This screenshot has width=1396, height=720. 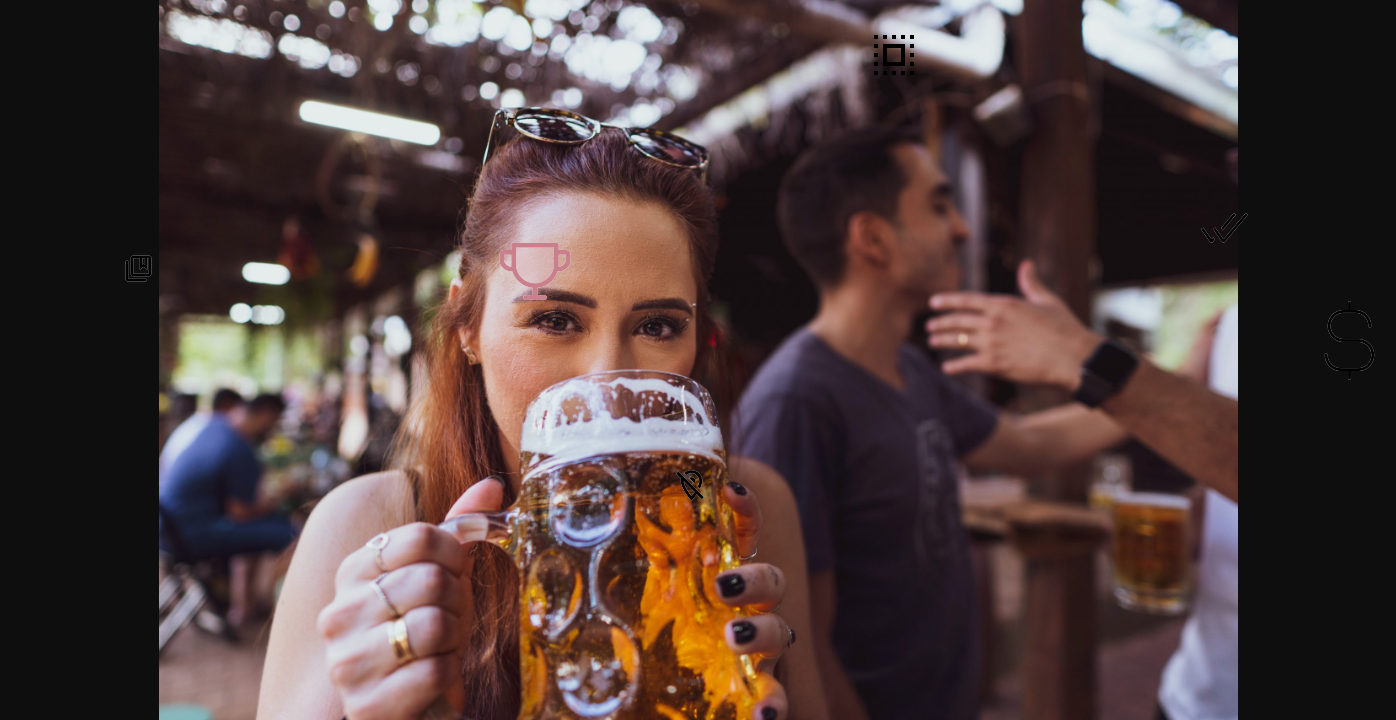 What do you see at coordinates (1349, 340) in the screenshot?
I see `view account balance or financial information` at bounding box center [1349, 340].